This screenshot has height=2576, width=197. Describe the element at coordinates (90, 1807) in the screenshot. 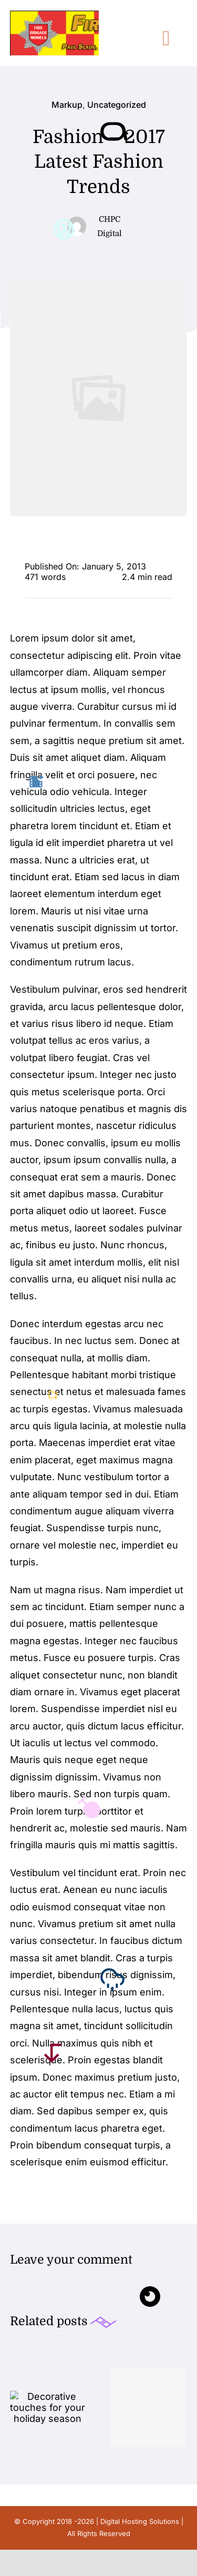

I see `gender identity symbol for travesti` at that location.